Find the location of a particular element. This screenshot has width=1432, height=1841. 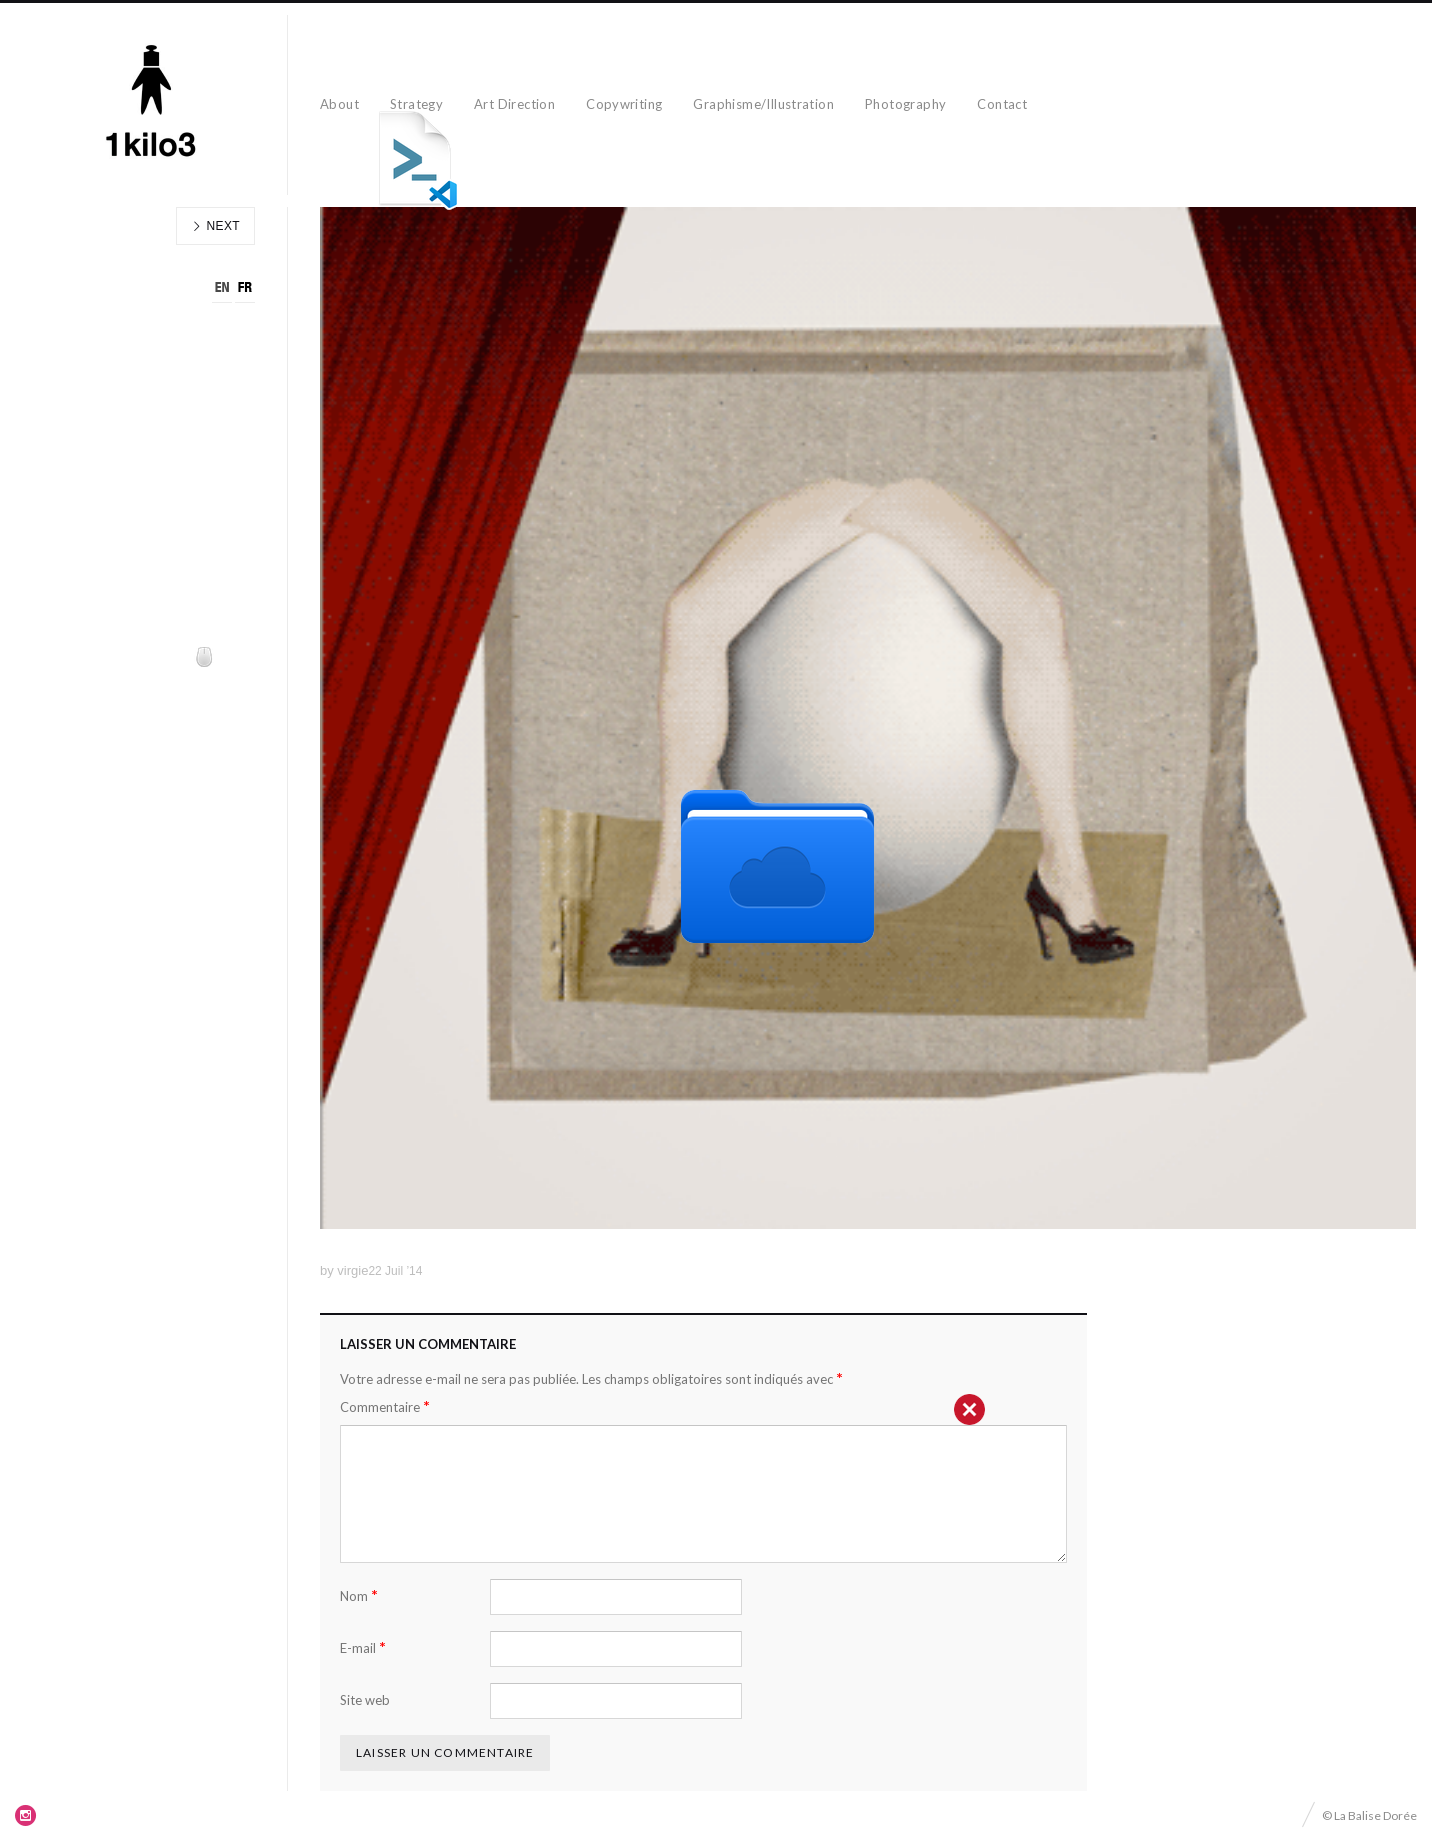

open a PowerShell script file in Visual Studio Code is located at coordinates (415, 160).